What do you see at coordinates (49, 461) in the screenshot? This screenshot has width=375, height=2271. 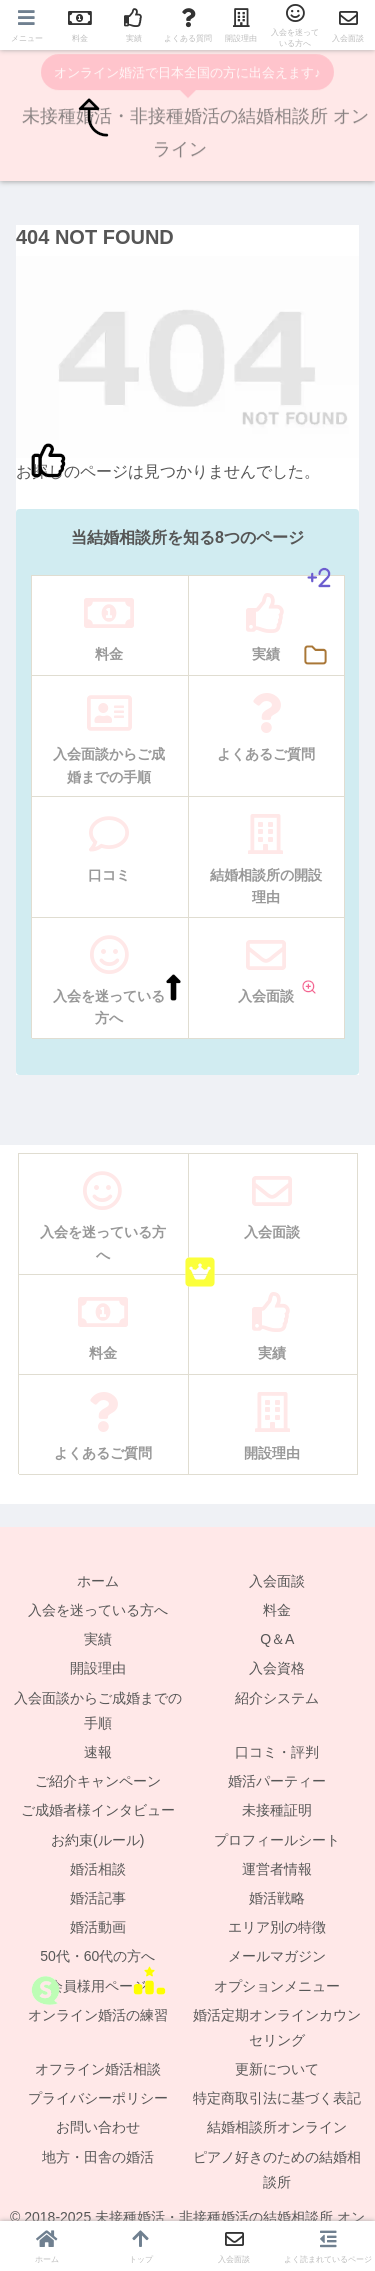 I see `like or upvote content` at bounding box center [49, 461].